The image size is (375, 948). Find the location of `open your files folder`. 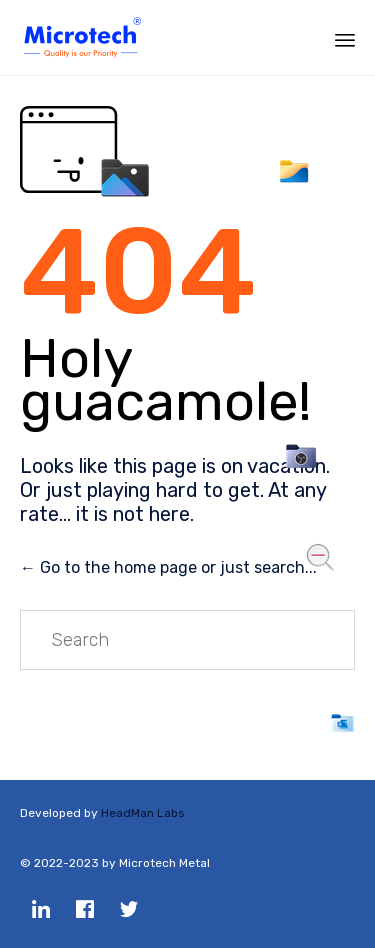

open your files folder is located at coordinates (294, 172).